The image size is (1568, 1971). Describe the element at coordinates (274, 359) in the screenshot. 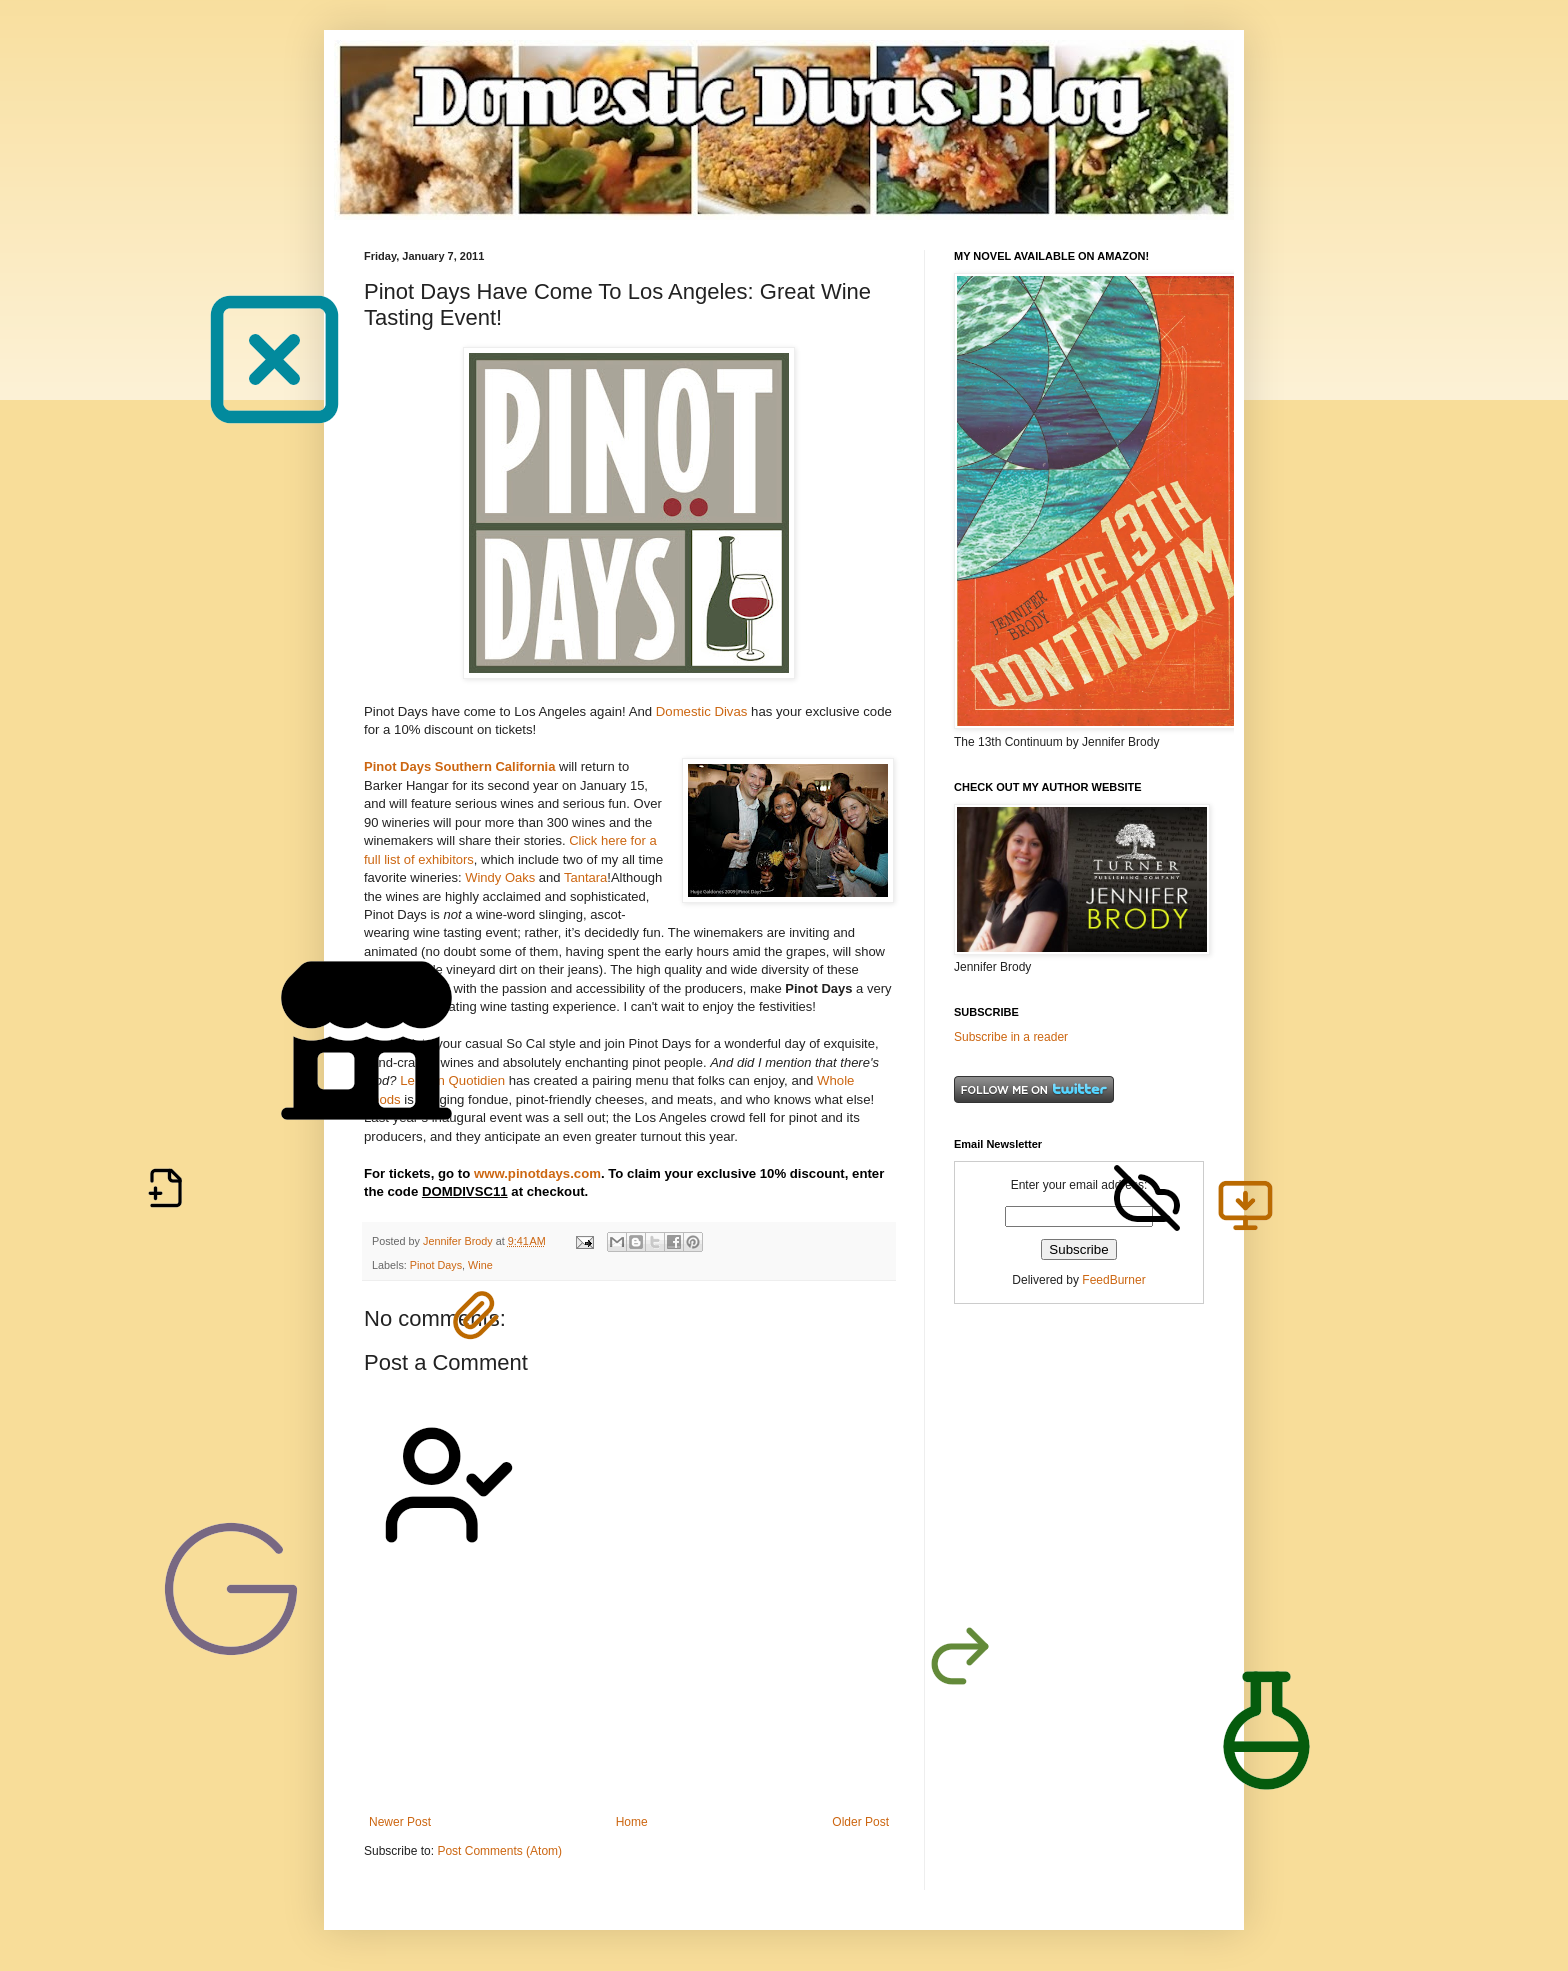

I see `close or dismiss a dialog box` at that location.